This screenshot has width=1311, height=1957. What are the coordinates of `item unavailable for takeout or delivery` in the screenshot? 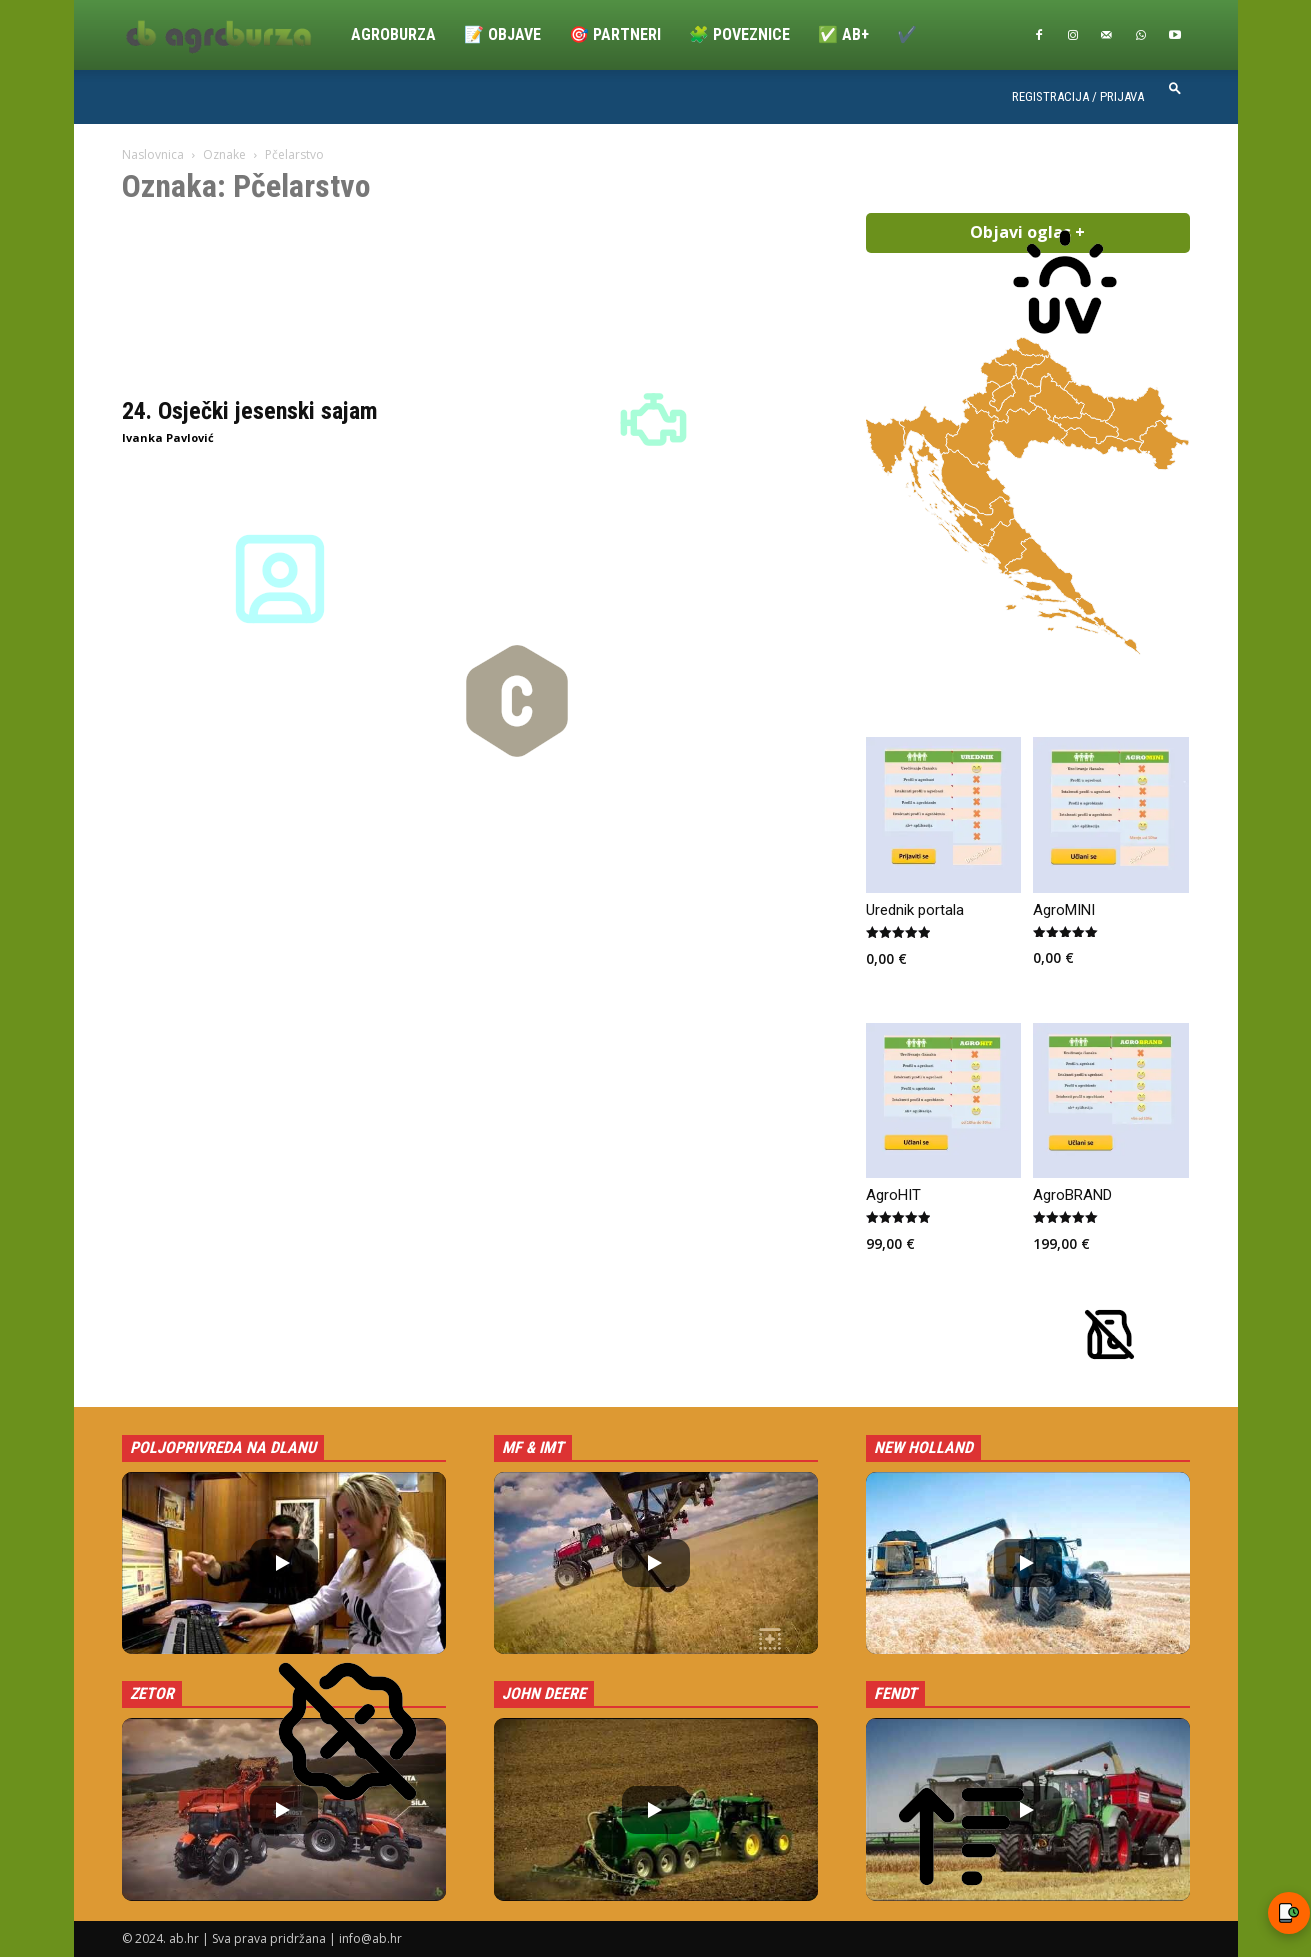 It's located at (1109, 1334).